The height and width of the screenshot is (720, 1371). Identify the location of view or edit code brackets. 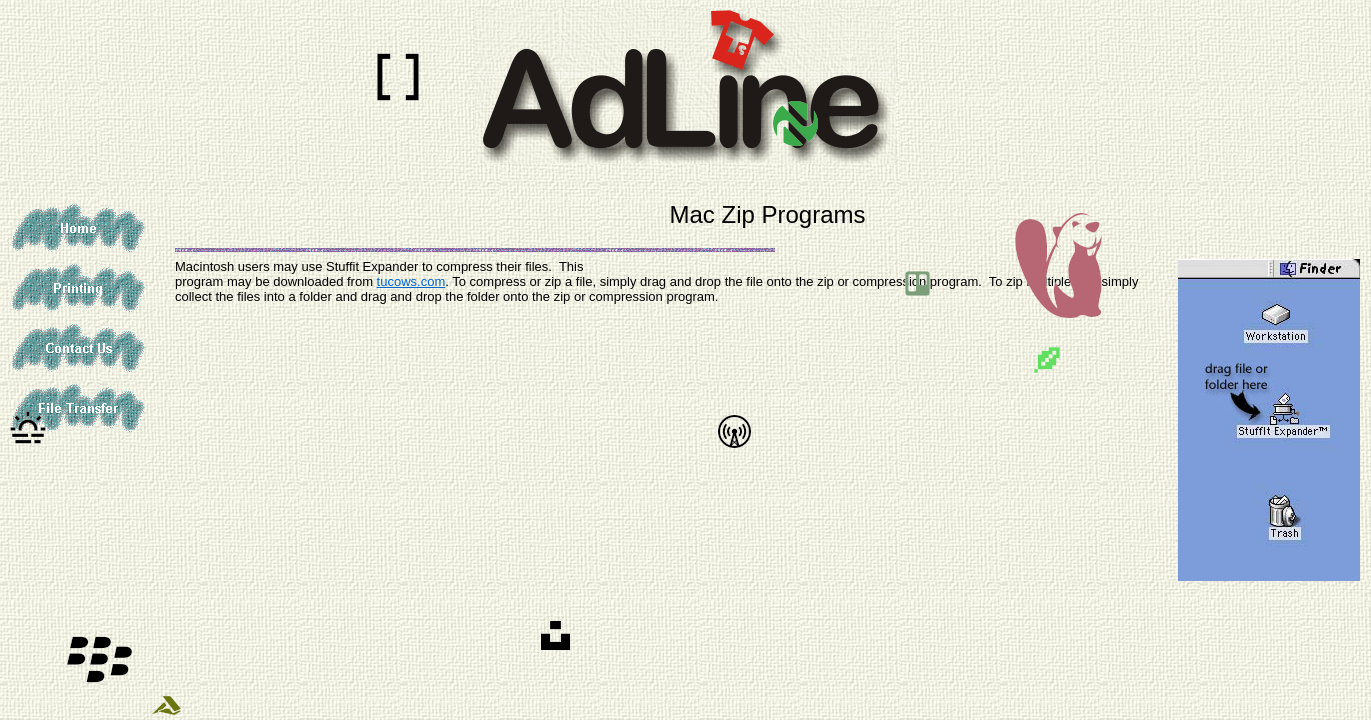
(398, 77).